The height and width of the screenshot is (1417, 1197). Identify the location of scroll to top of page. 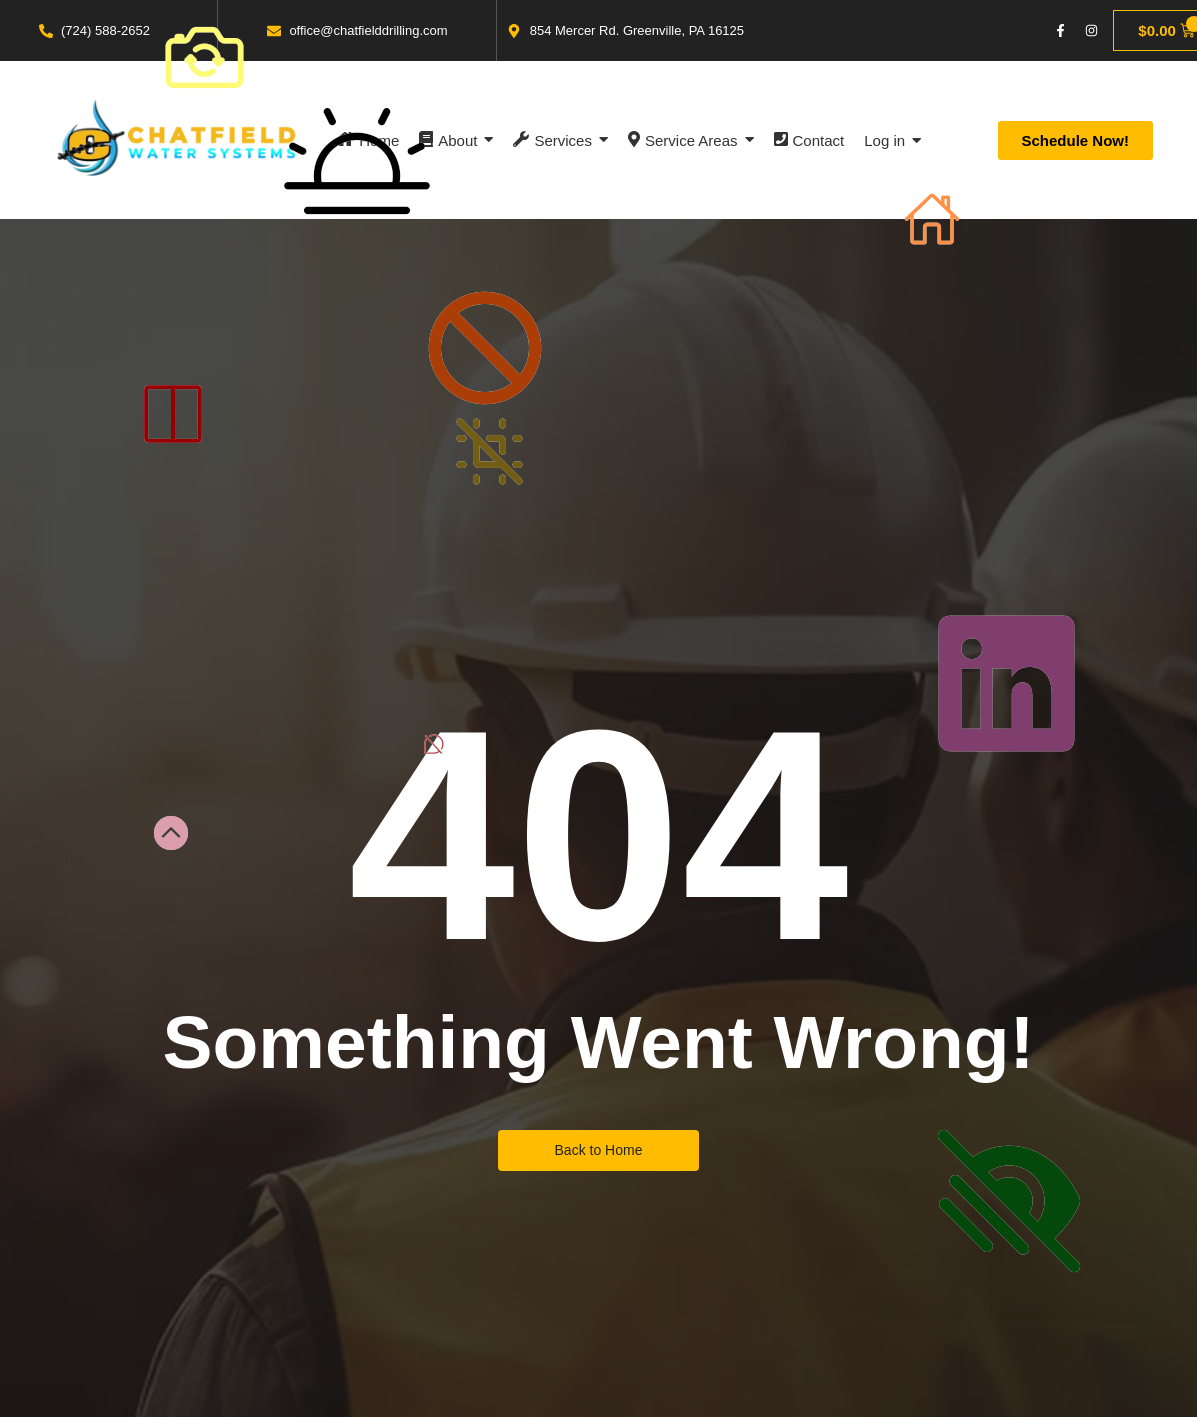
(171, 833).